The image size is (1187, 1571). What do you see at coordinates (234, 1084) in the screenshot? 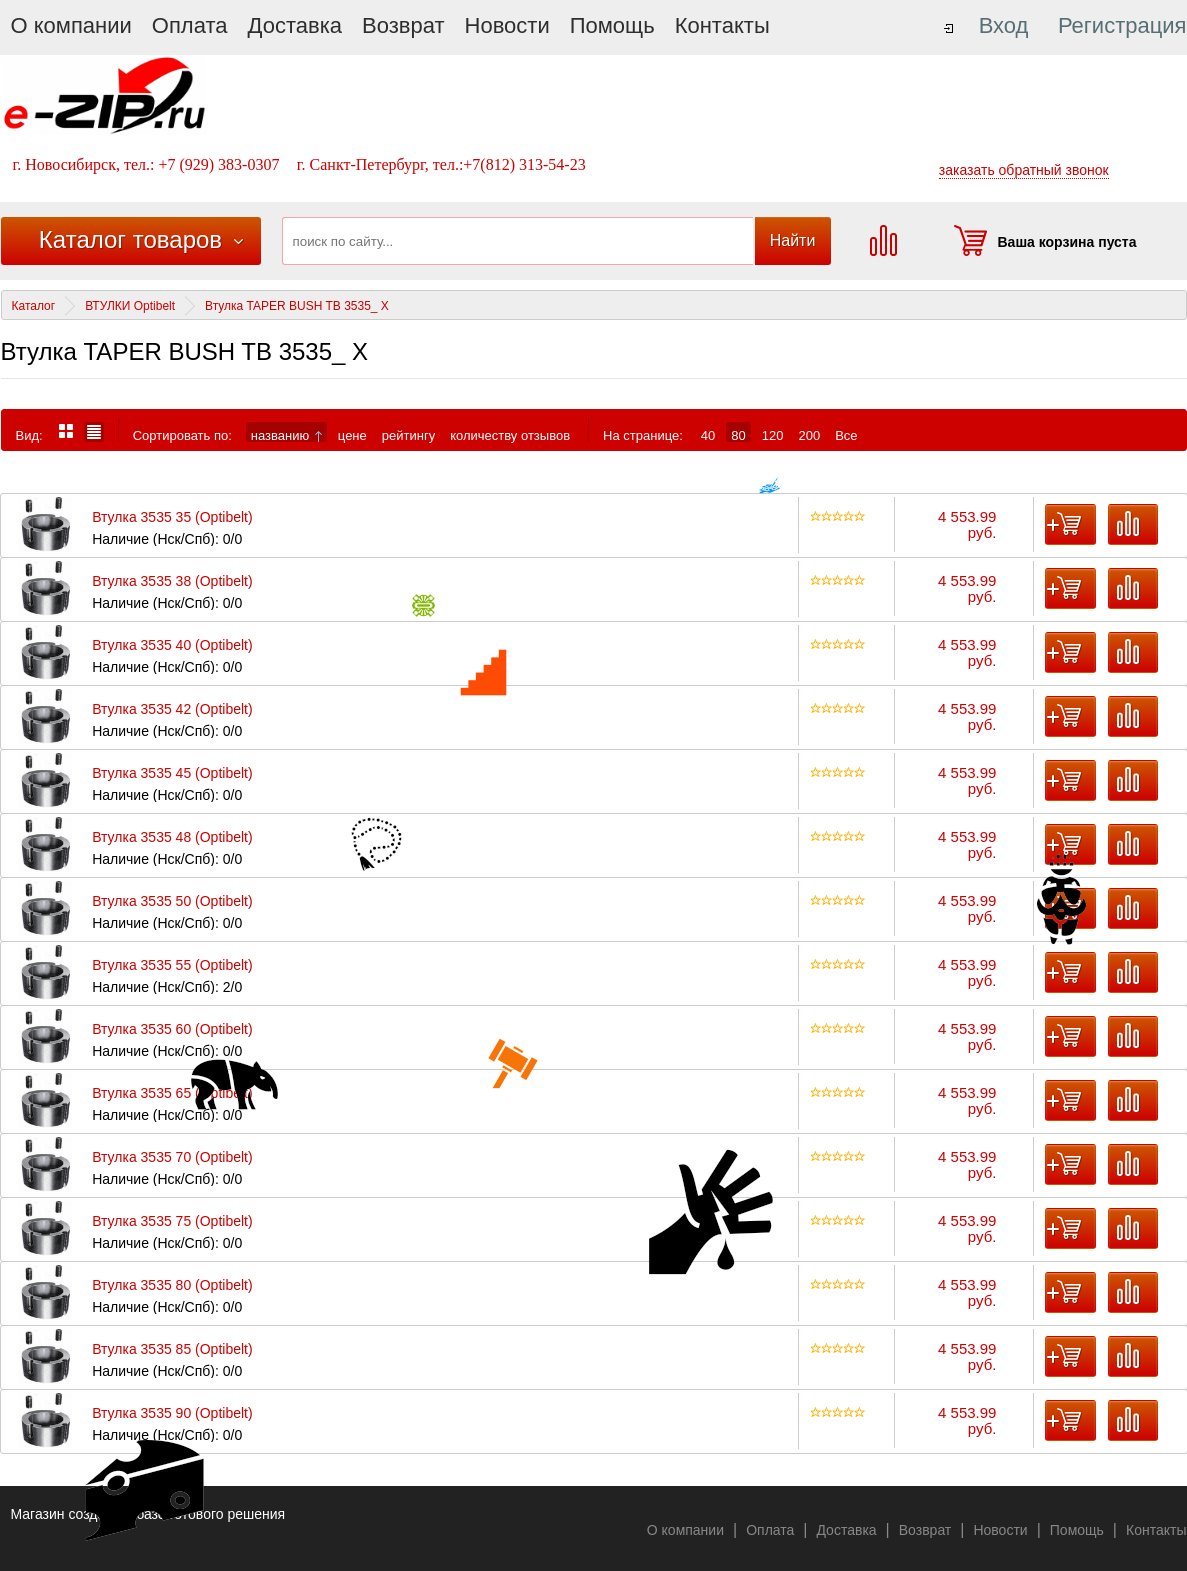
I see `tapir animal icon for wildlife or nature-themed game` at bounding box center [234, 1084].